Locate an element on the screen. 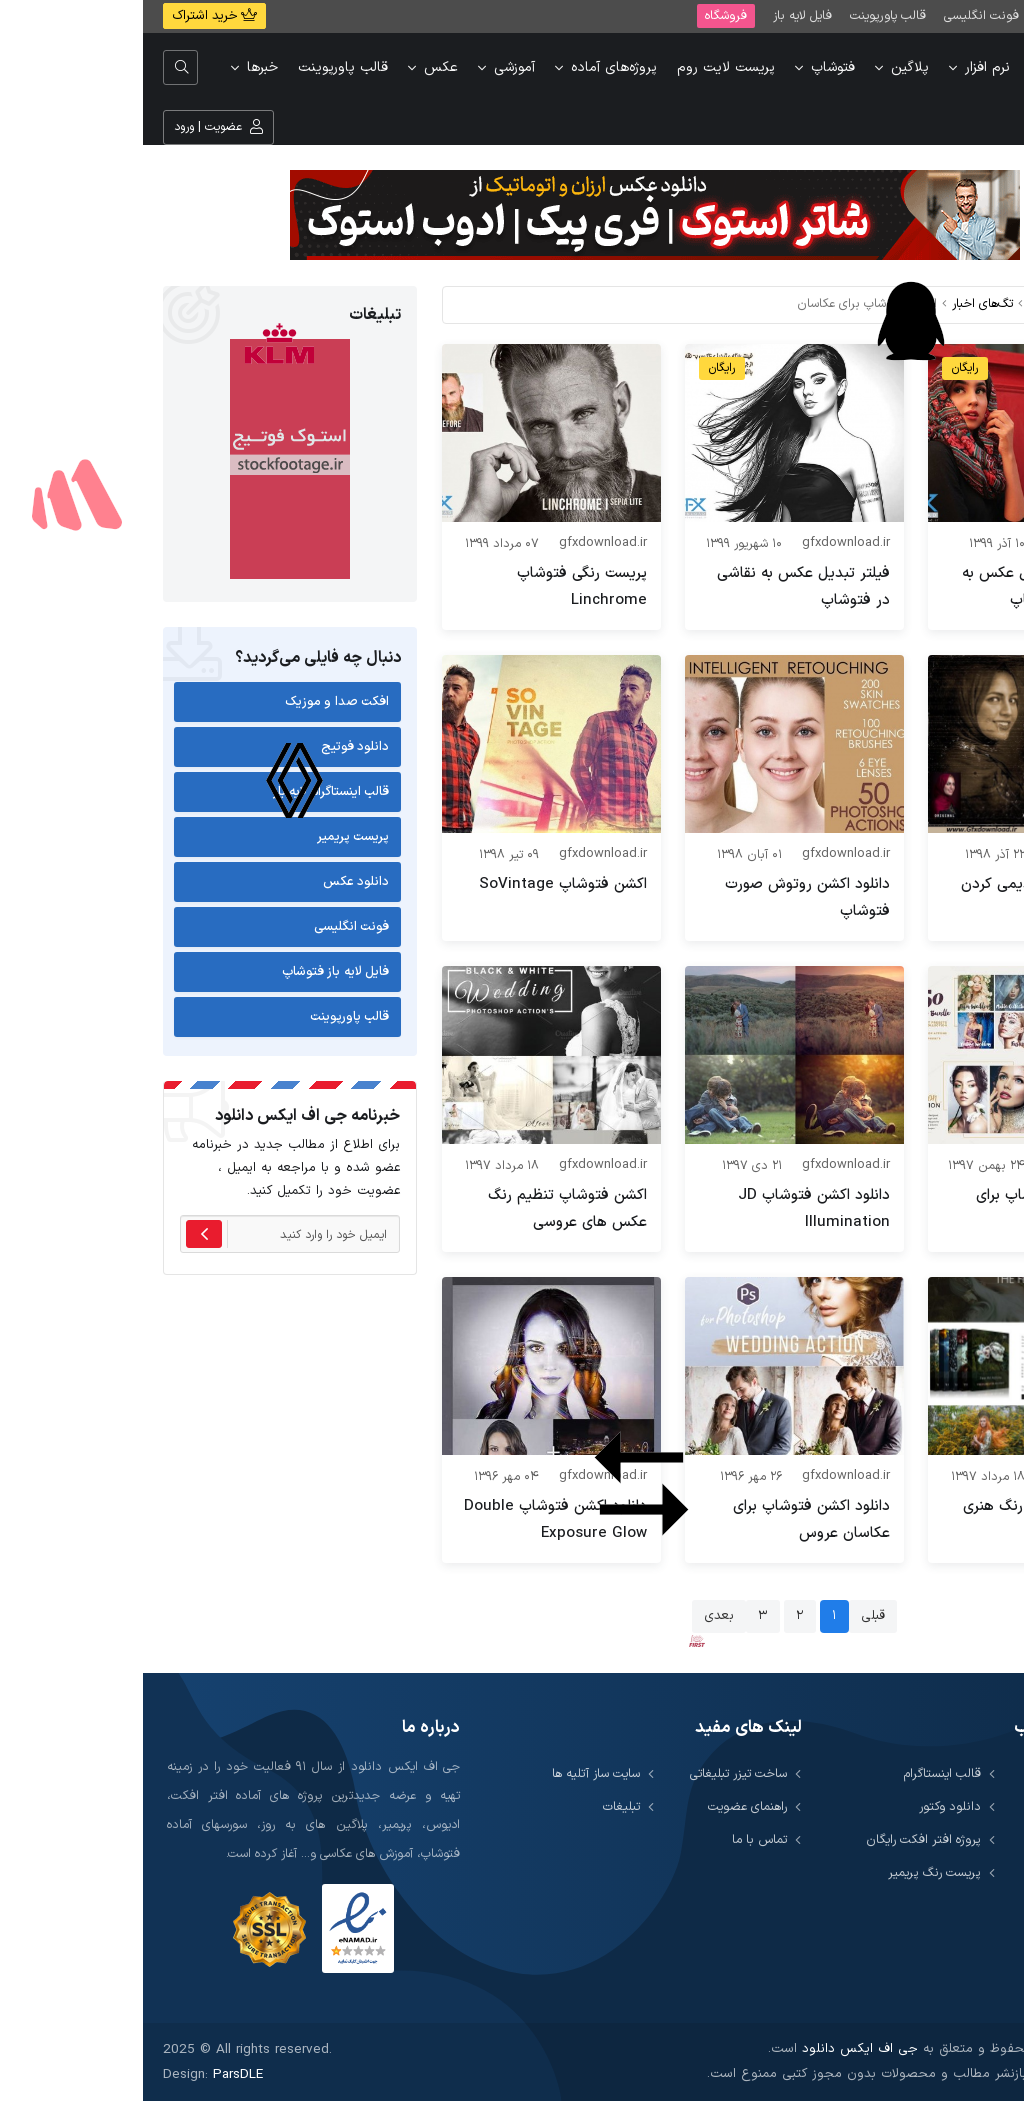  FIRST Robotics competition logo is located at coordinates (697, 1641).